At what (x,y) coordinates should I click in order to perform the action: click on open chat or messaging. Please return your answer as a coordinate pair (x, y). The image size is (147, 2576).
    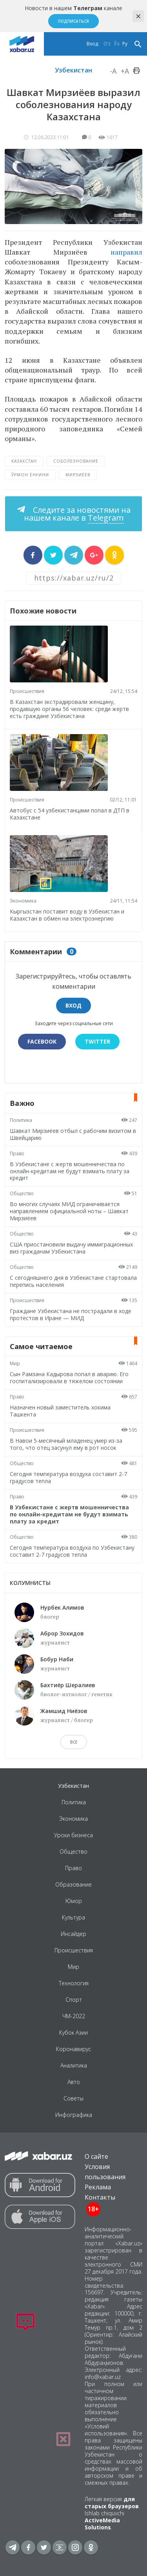
    Looking at the image, I should click on (25, 2321).